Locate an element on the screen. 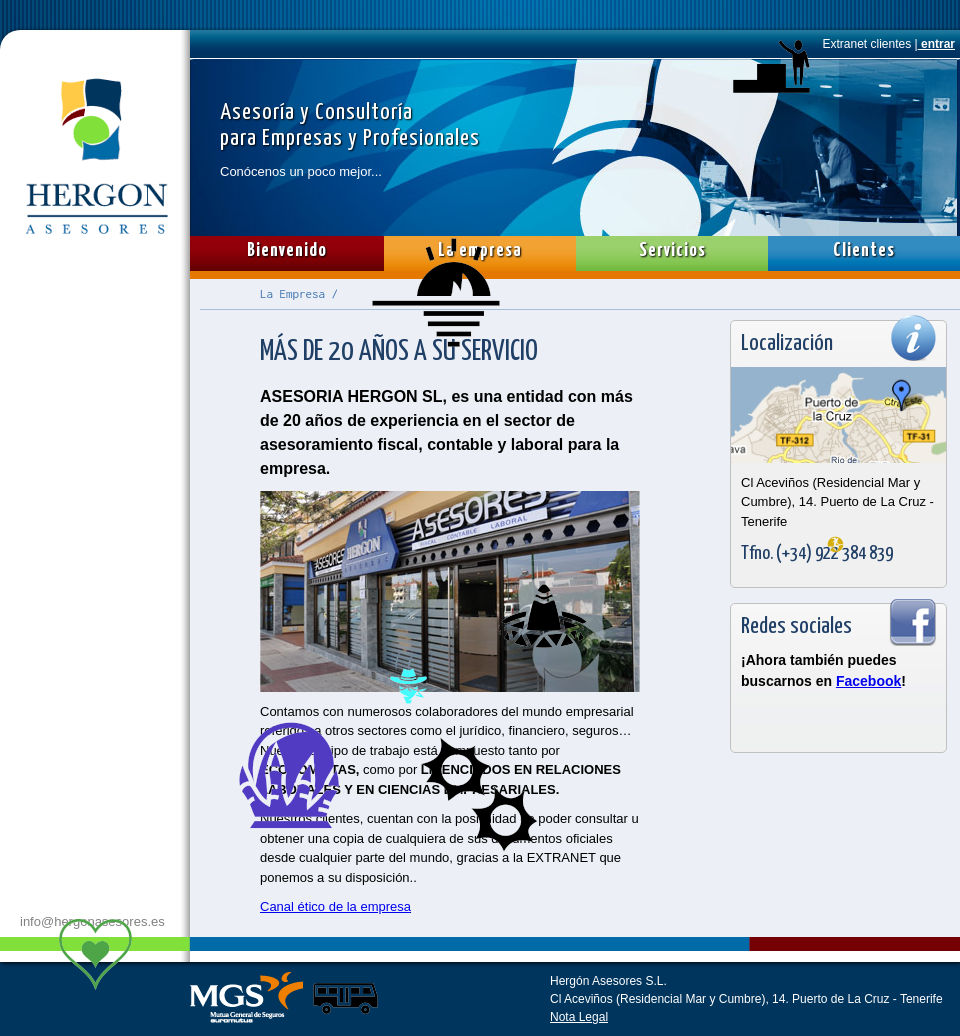 This screenshot has height=1036, width=960. indicates outlaw or bandit character type is located at coordinates (408, 685).